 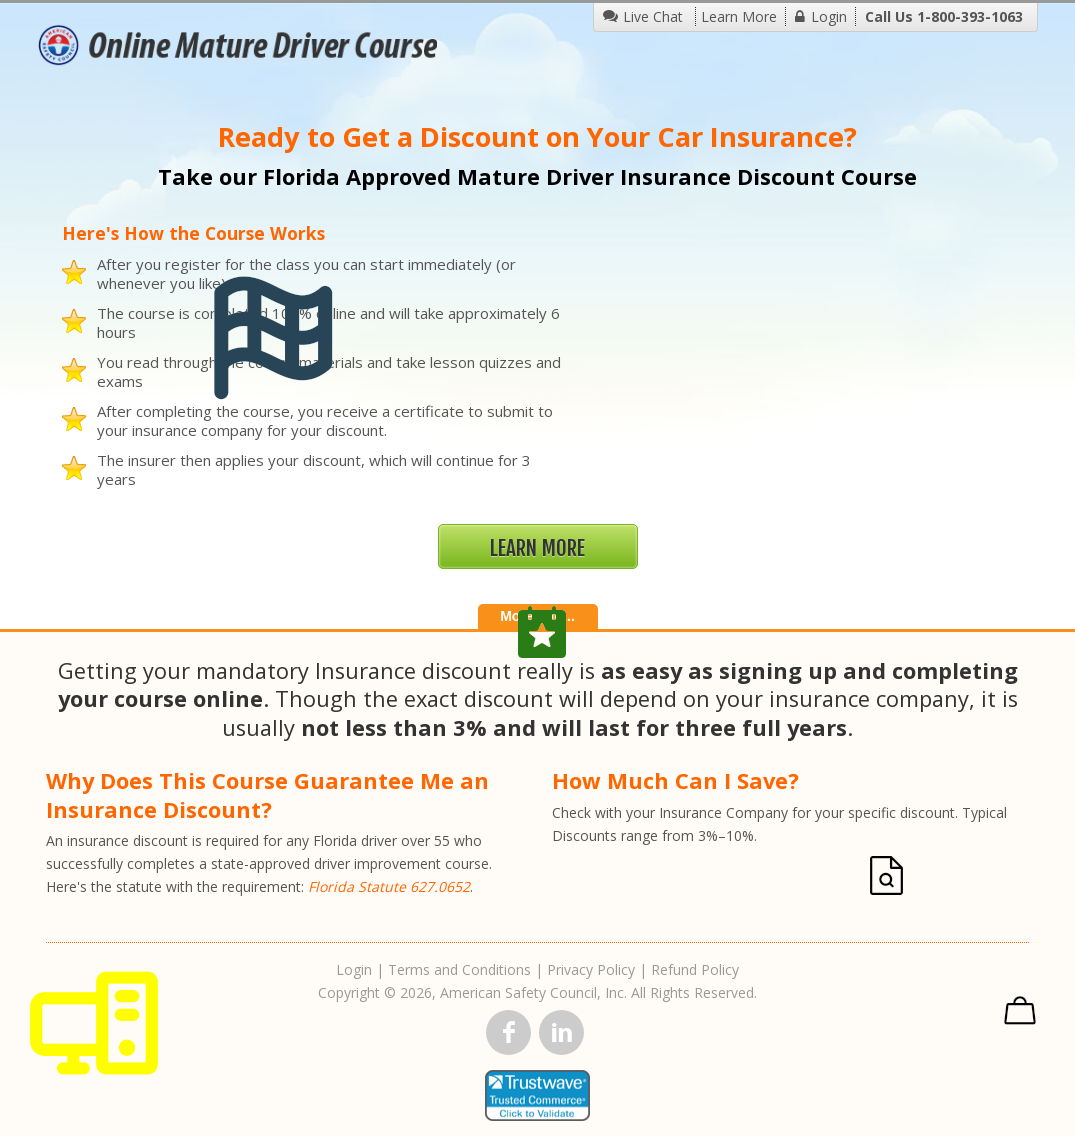 I want to click on search within a document, so click(x=886, y=875).